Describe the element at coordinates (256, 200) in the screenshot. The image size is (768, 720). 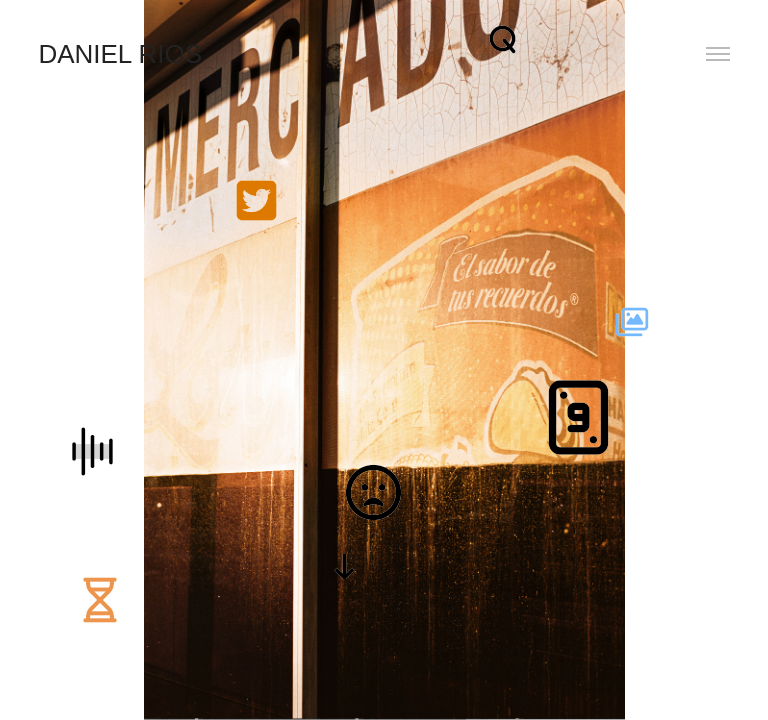
I see `share to Twitter` at that location.